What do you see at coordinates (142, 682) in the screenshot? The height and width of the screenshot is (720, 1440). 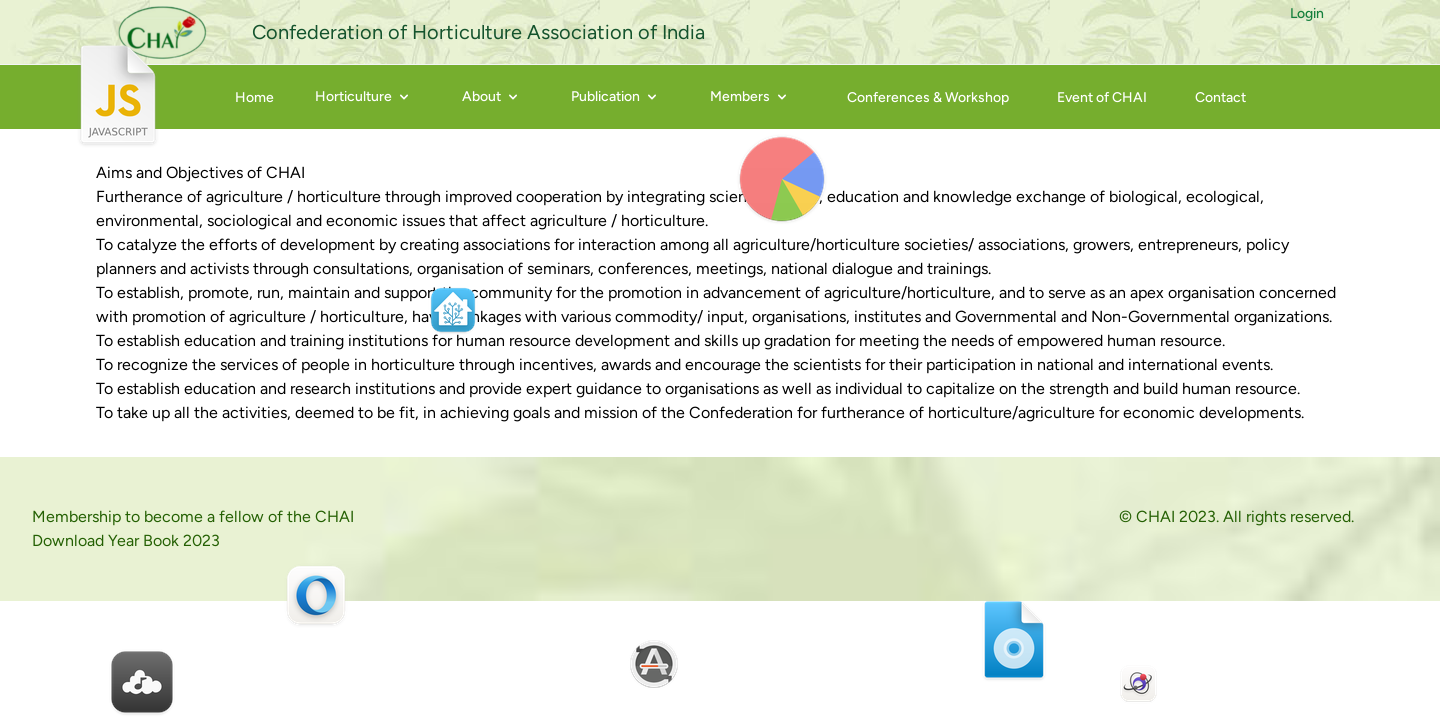 I see `open puddletag audio tag editor` at bounding box center [142, 682].